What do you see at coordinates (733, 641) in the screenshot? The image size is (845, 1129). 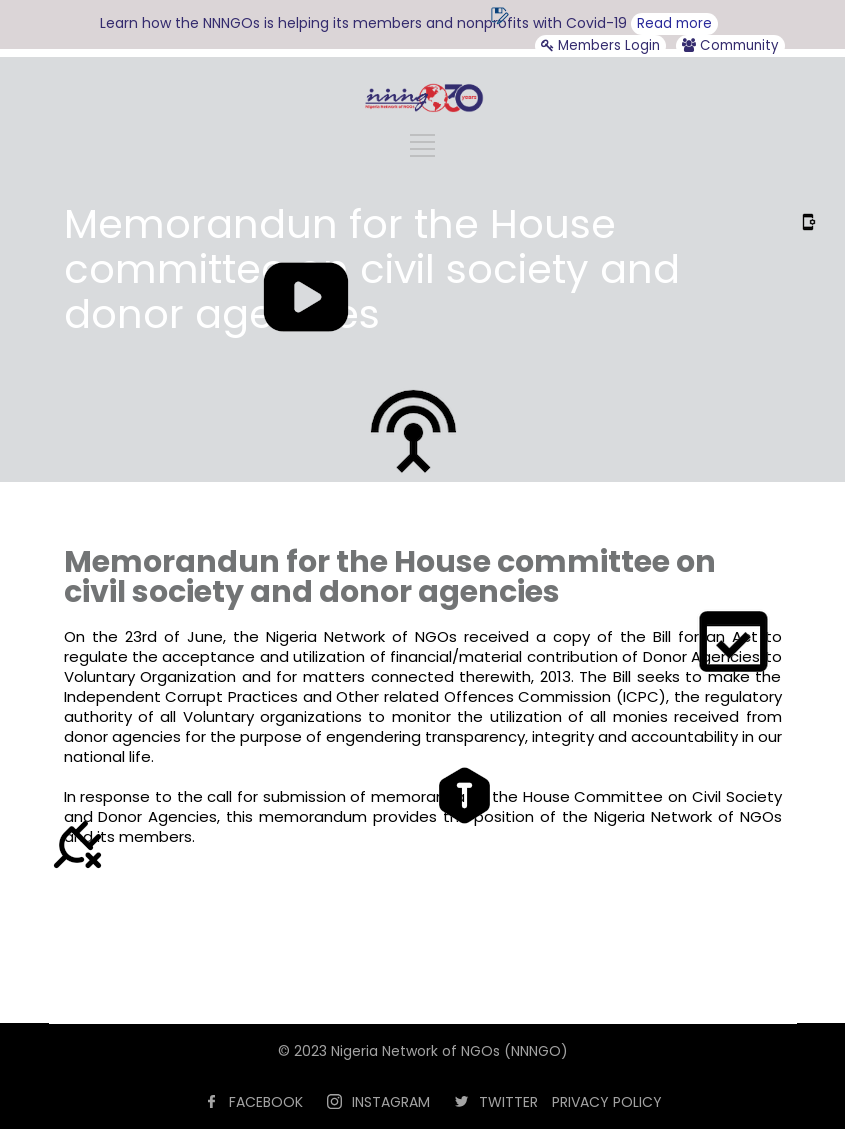 I see `indicates a verified domain or website` at bounding box center [733, 641].